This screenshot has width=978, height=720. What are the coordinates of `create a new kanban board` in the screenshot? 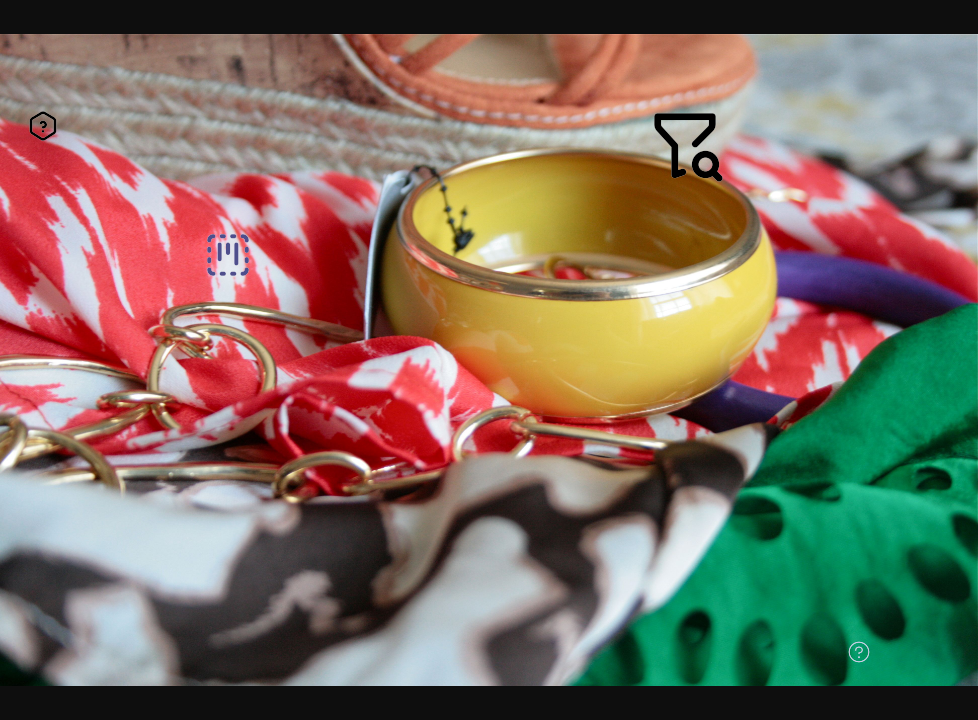 It's located at (228, 255).